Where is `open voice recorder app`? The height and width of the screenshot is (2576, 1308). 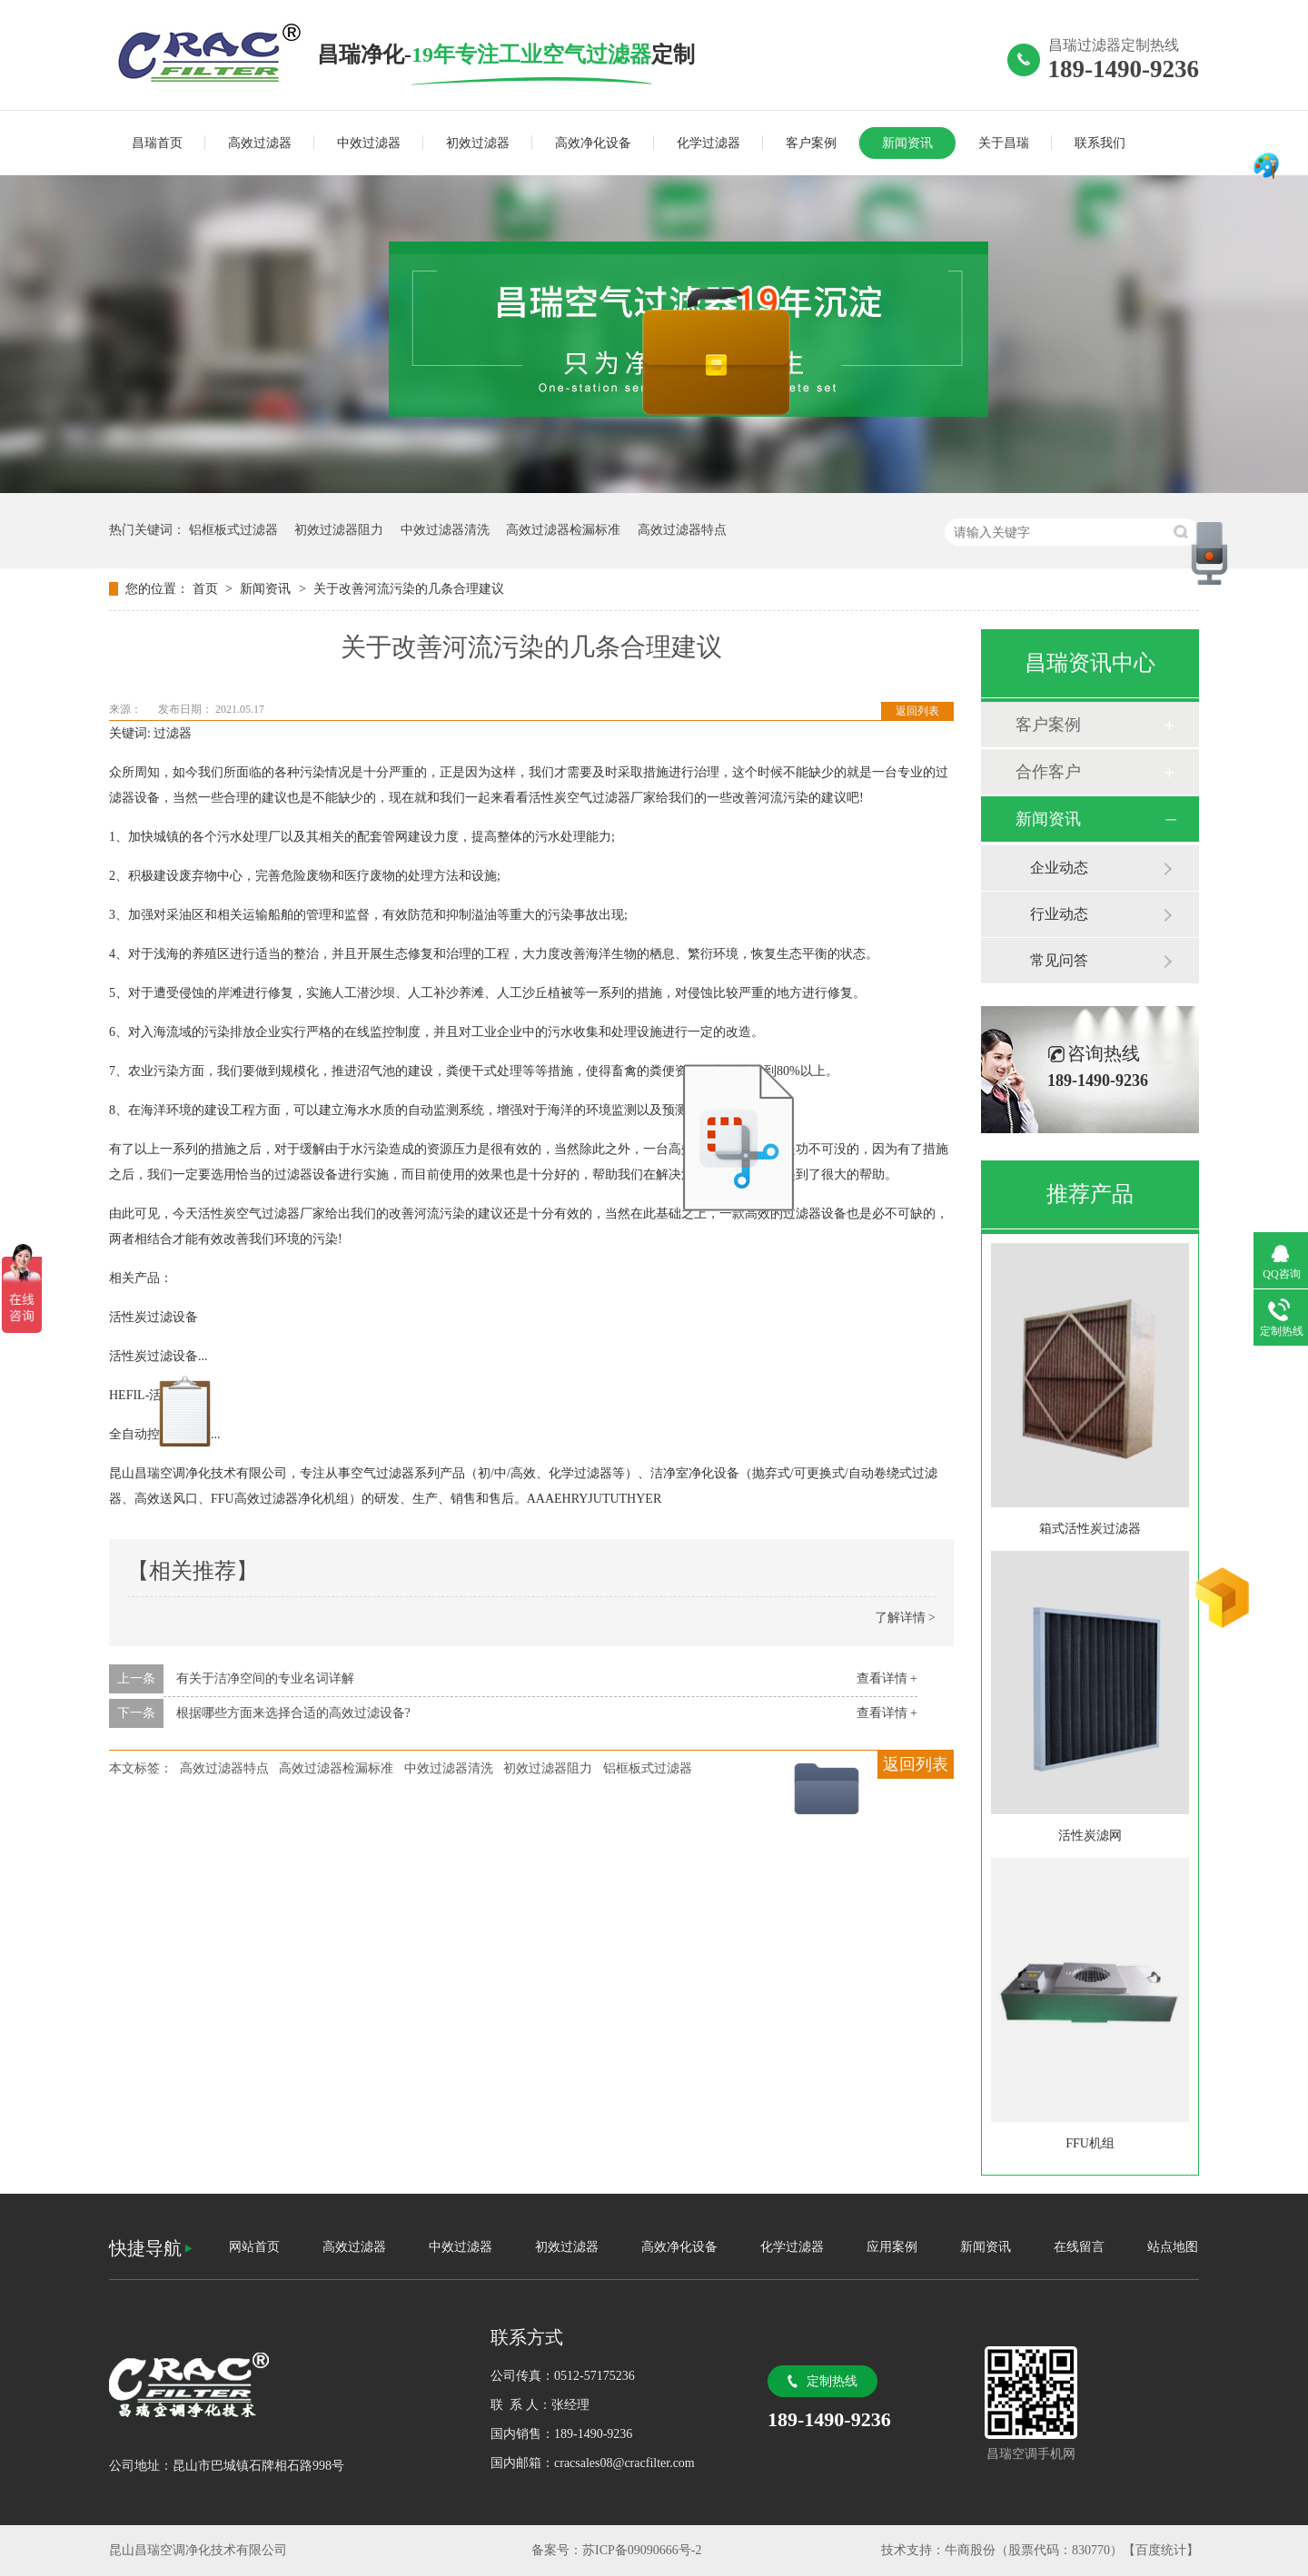
open voice recorder app is located at coordinates (1209, 553).